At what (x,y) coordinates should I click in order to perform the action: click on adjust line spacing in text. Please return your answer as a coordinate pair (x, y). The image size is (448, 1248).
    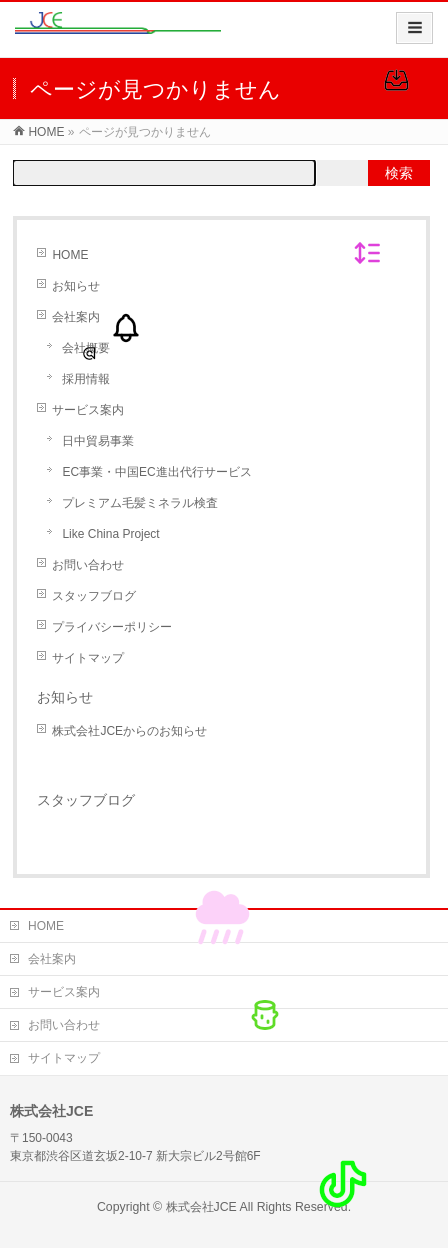
    Looking at the image, I should click on (368, 253).